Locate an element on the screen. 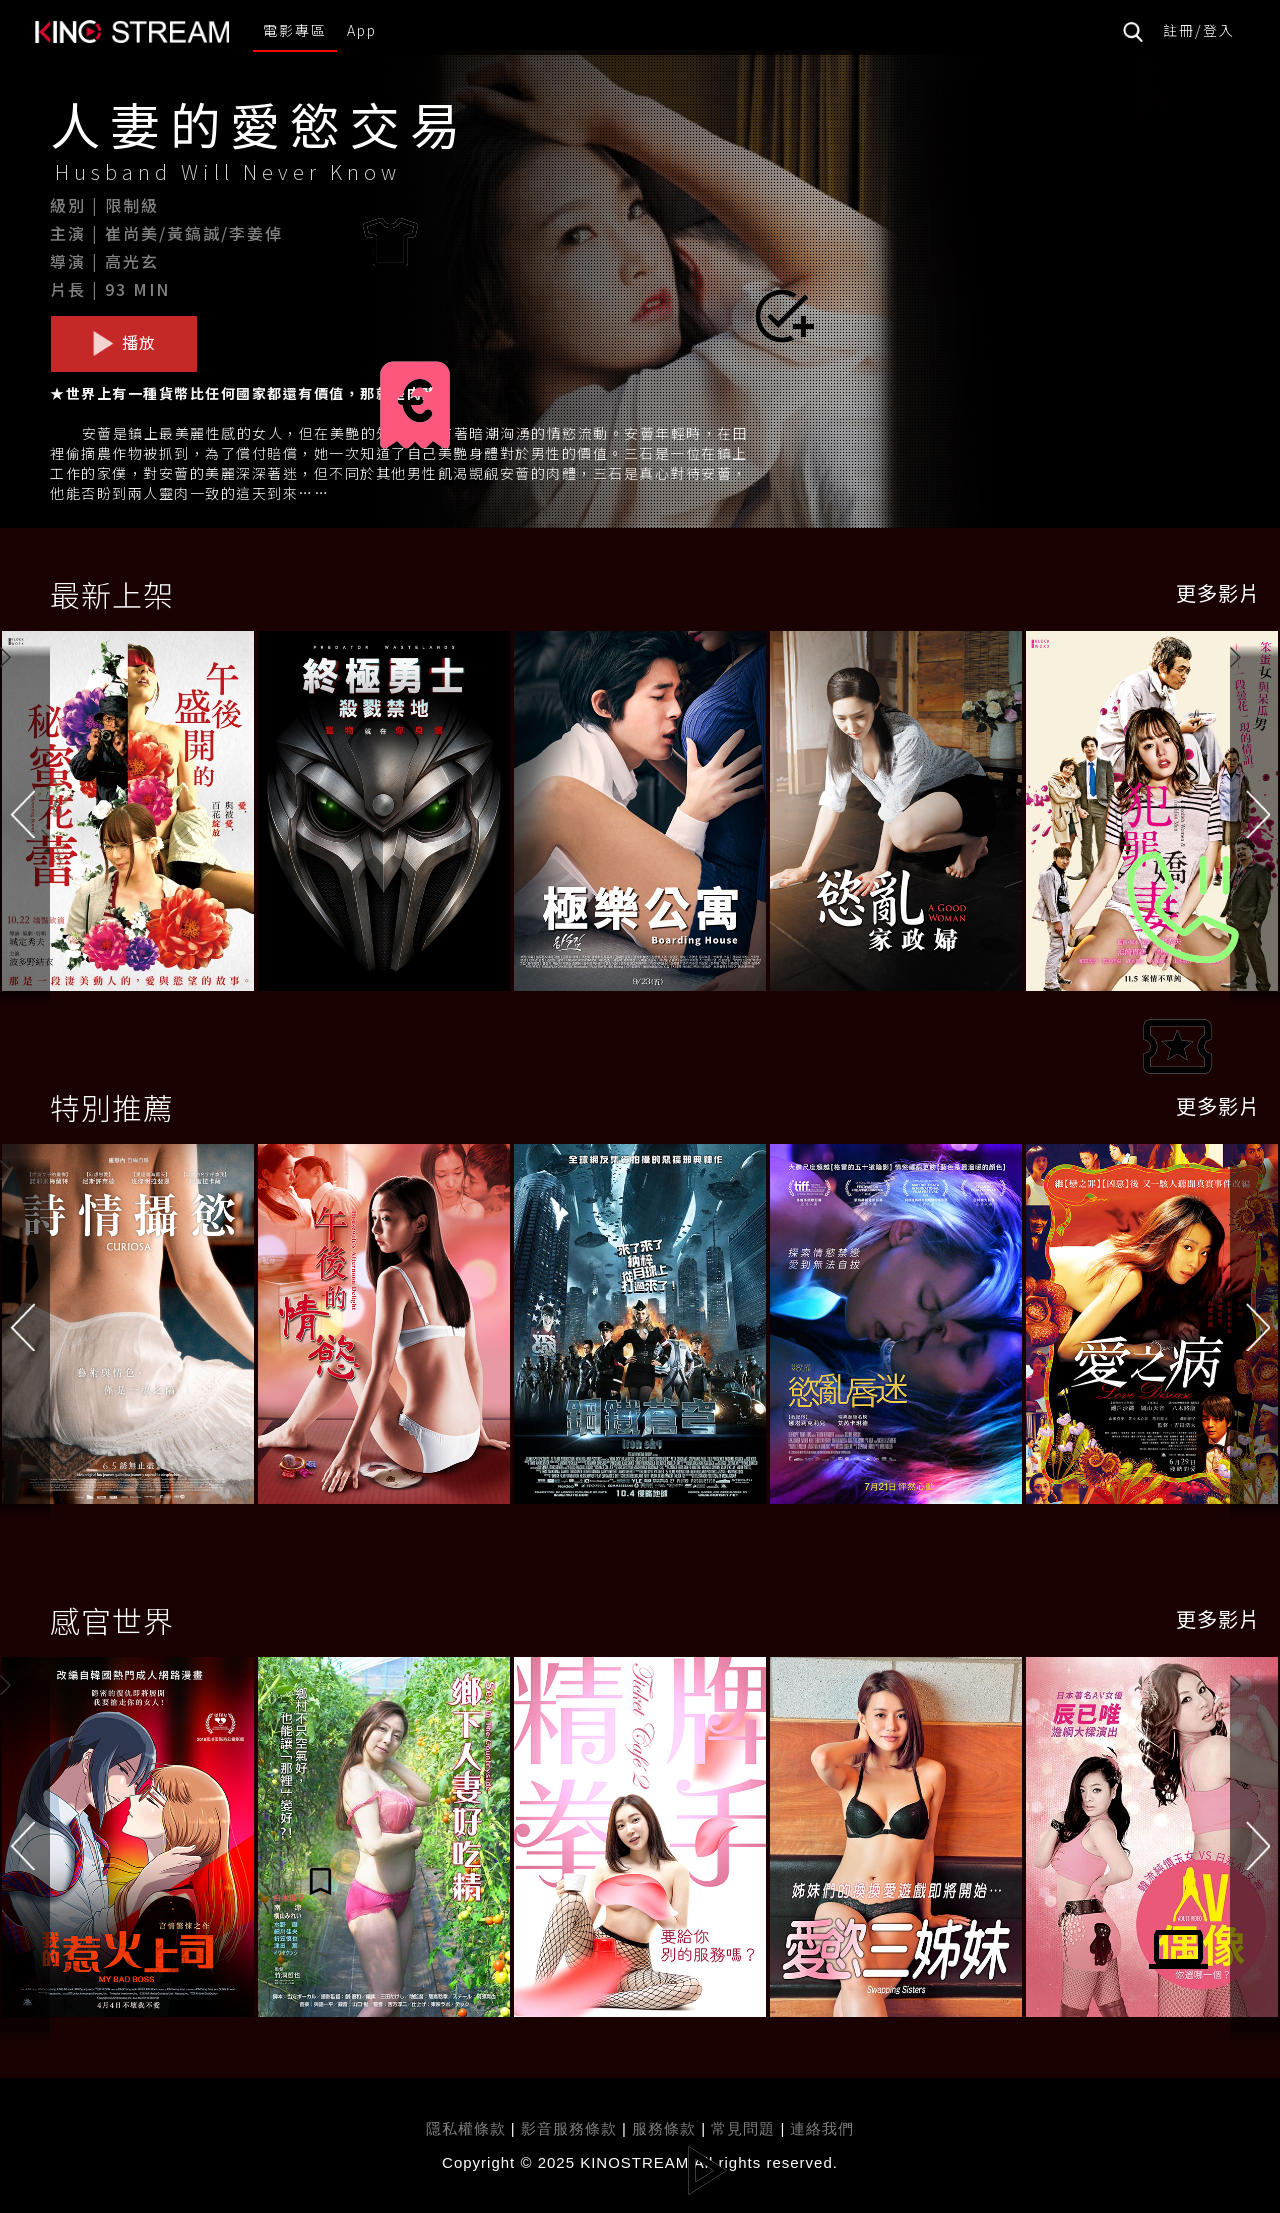  add a new task to your list is located at coordinates (782, 316).